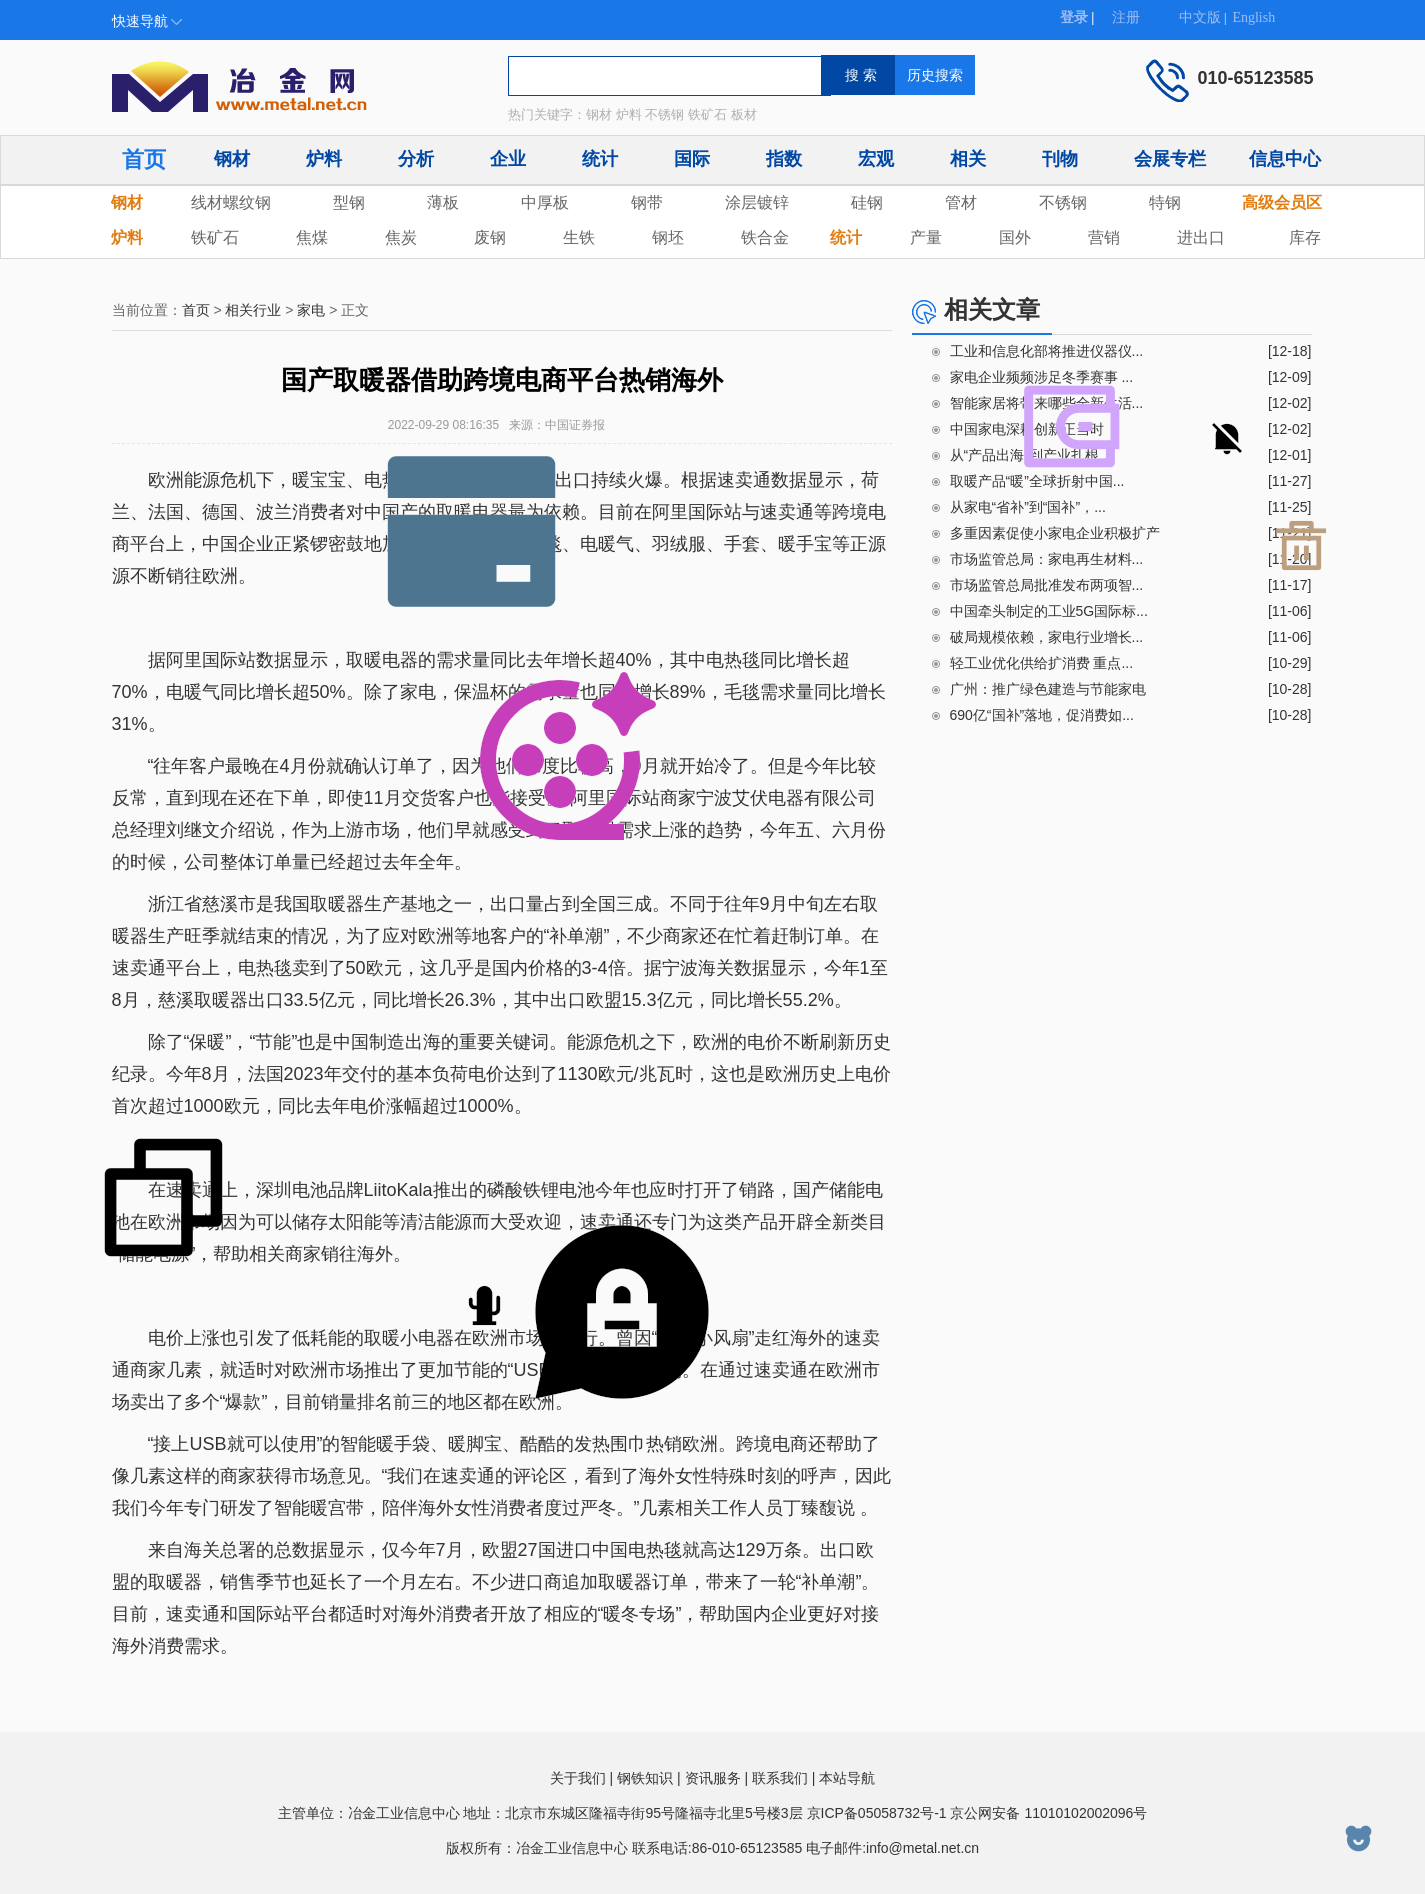 This screenshot has width=1425, height=1894. Describe the element at coordinates (1227, 438) in the screenshot. I see `mute notifications` at that location.